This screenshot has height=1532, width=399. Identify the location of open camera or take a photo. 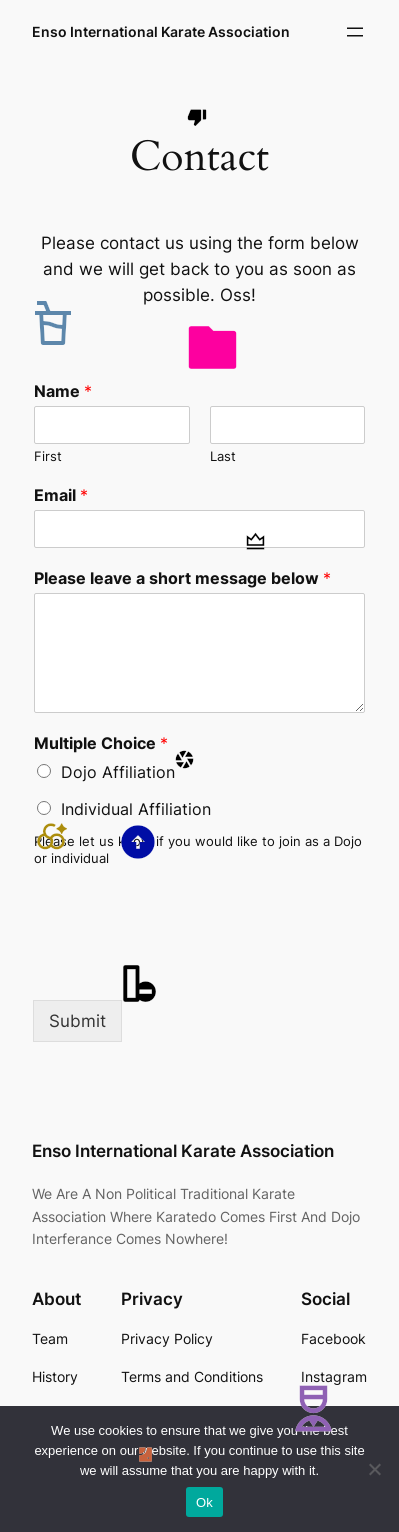
(184, 759).